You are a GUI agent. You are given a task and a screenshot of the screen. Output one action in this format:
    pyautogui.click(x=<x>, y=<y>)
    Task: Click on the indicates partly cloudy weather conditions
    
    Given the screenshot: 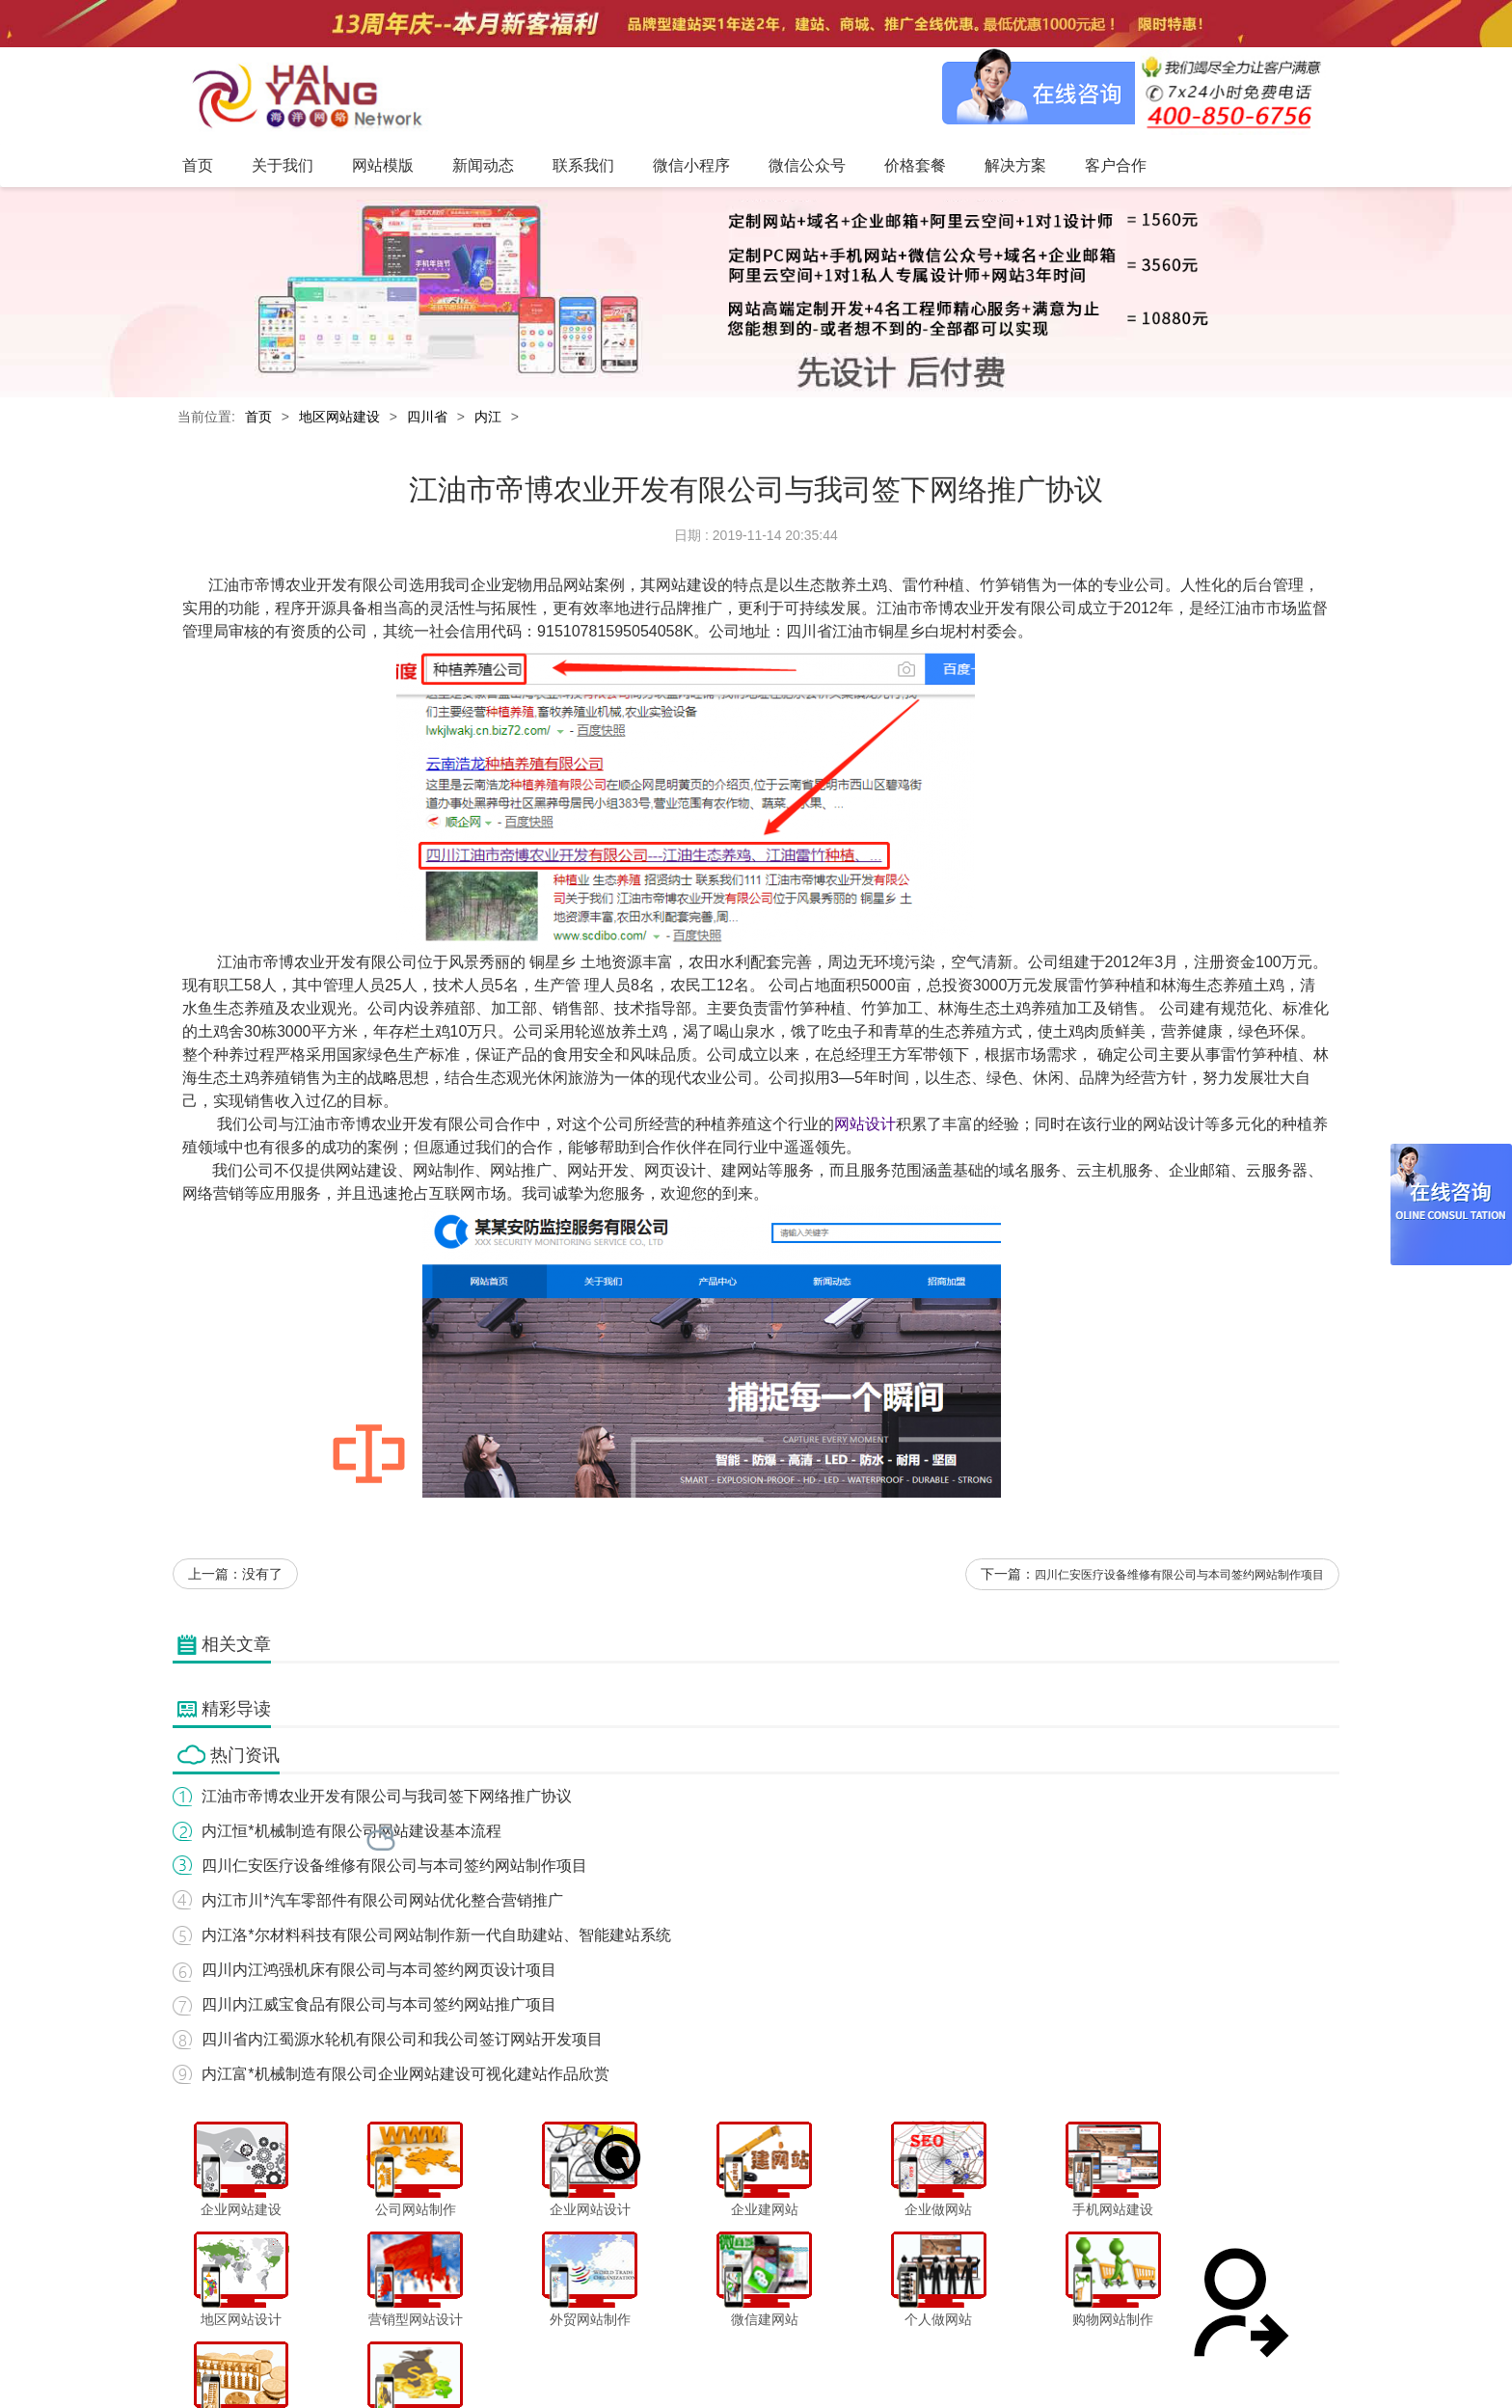 What is the action you would take?
    pyautogui.click(x=381, y=1839)
    